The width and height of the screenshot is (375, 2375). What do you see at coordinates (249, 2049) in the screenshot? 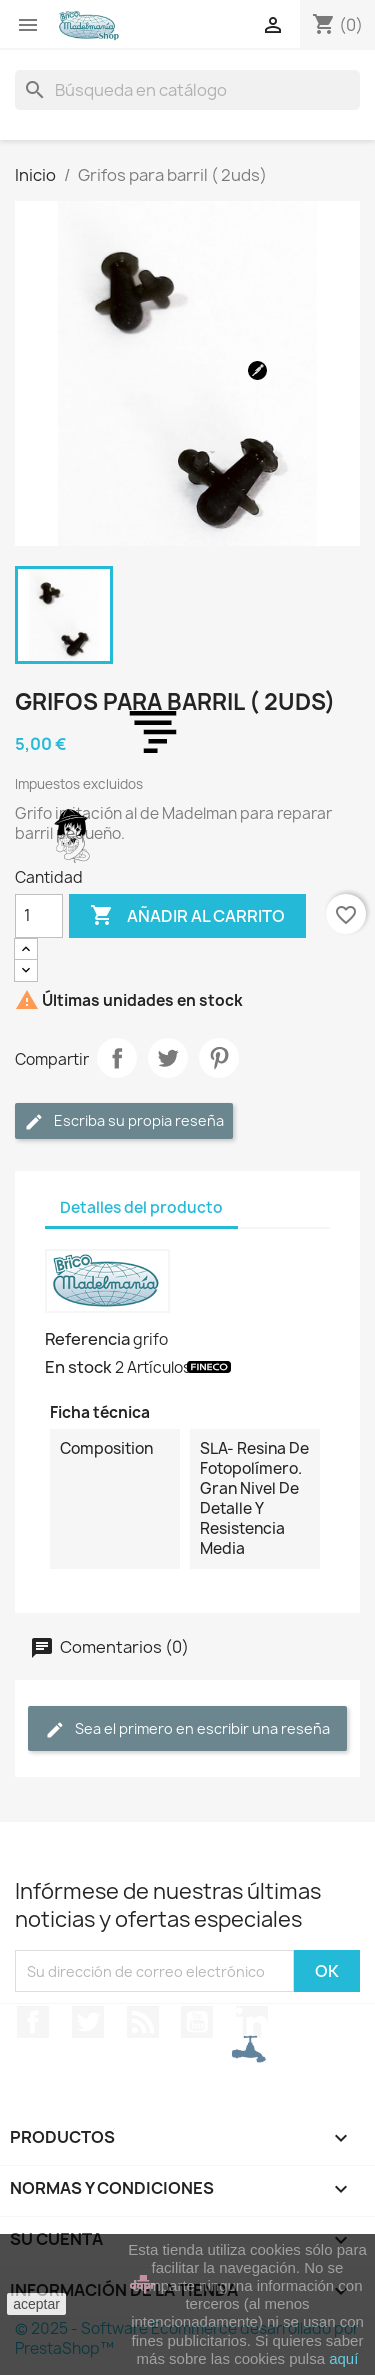
I see `SpigotMC minecraft server software logo` at bounding box center [249, 2049].